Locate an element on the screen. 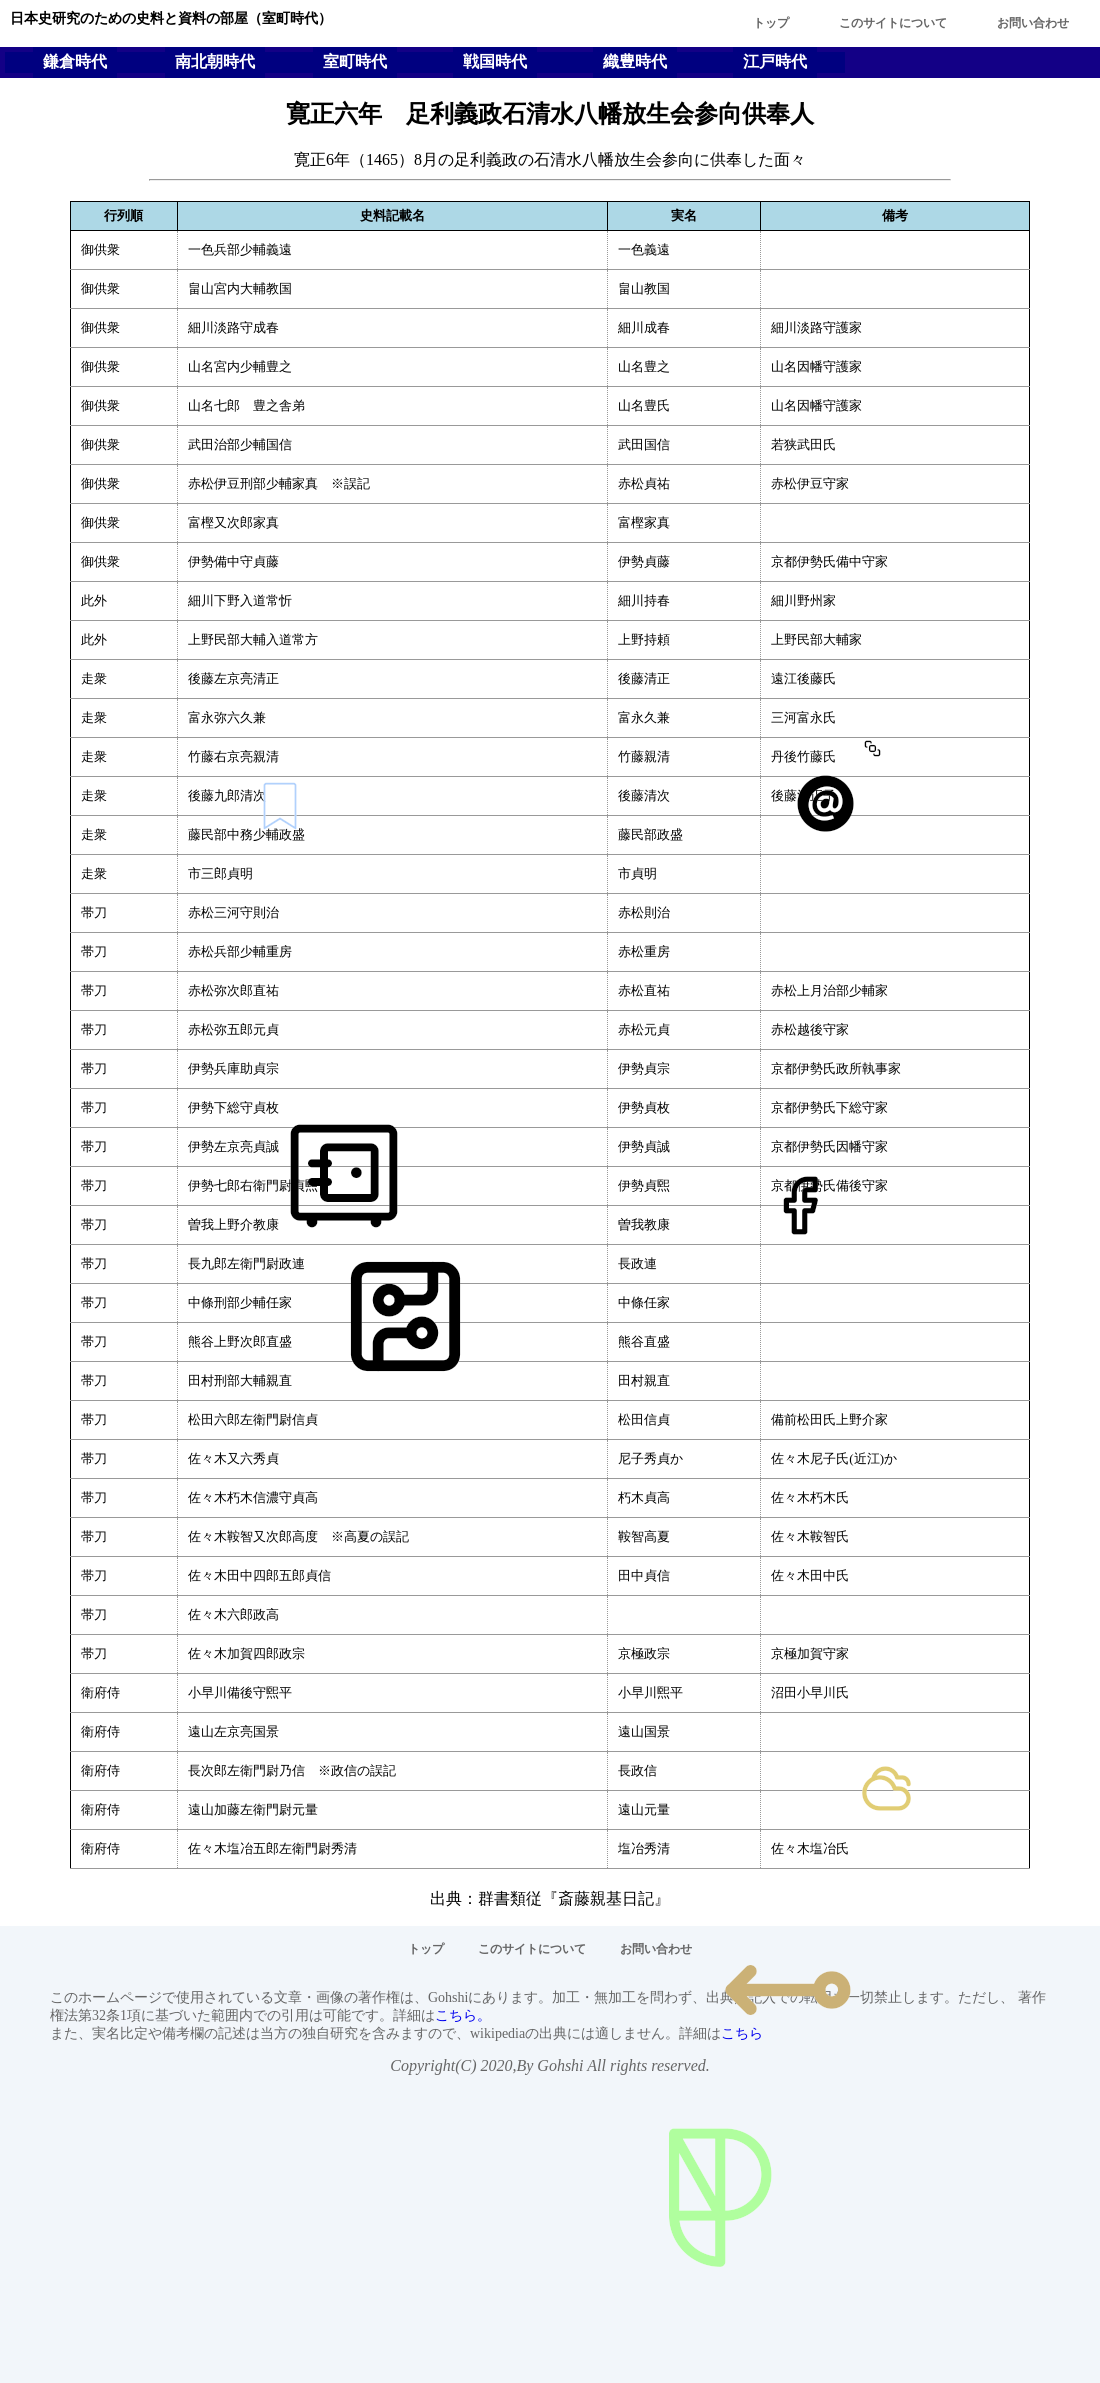  phosphor icons logo is located at coordinates (710, 2190).